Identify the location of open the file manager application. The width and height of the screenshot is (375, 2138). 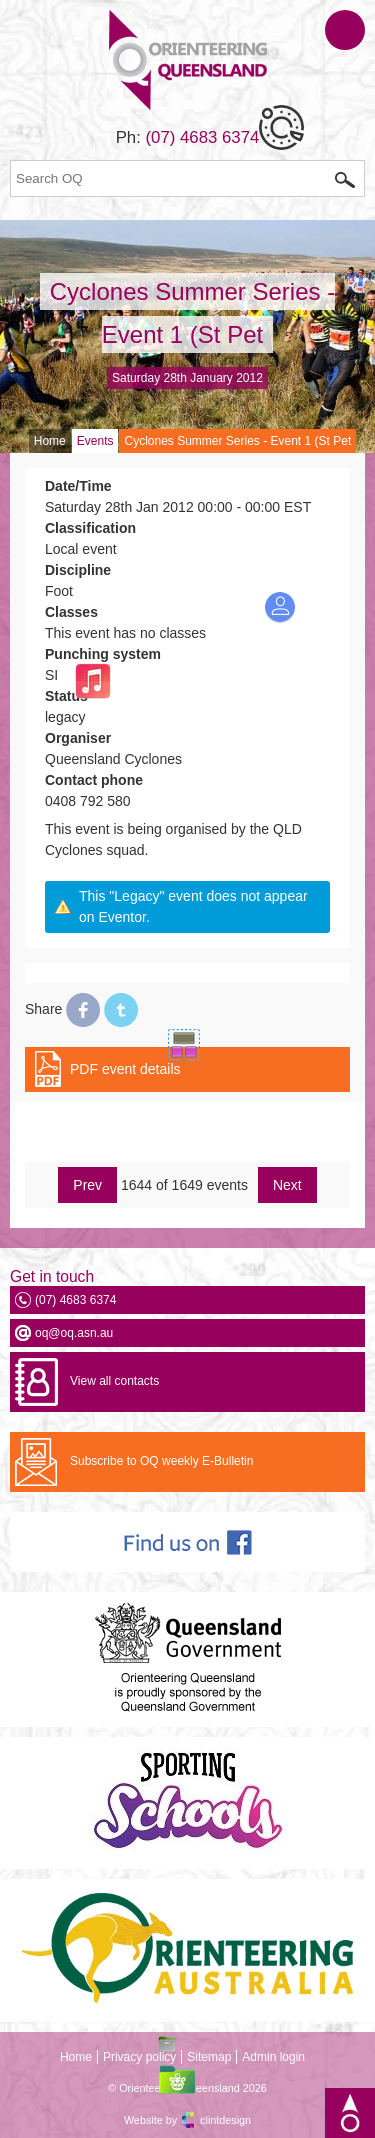
(167, 2044).